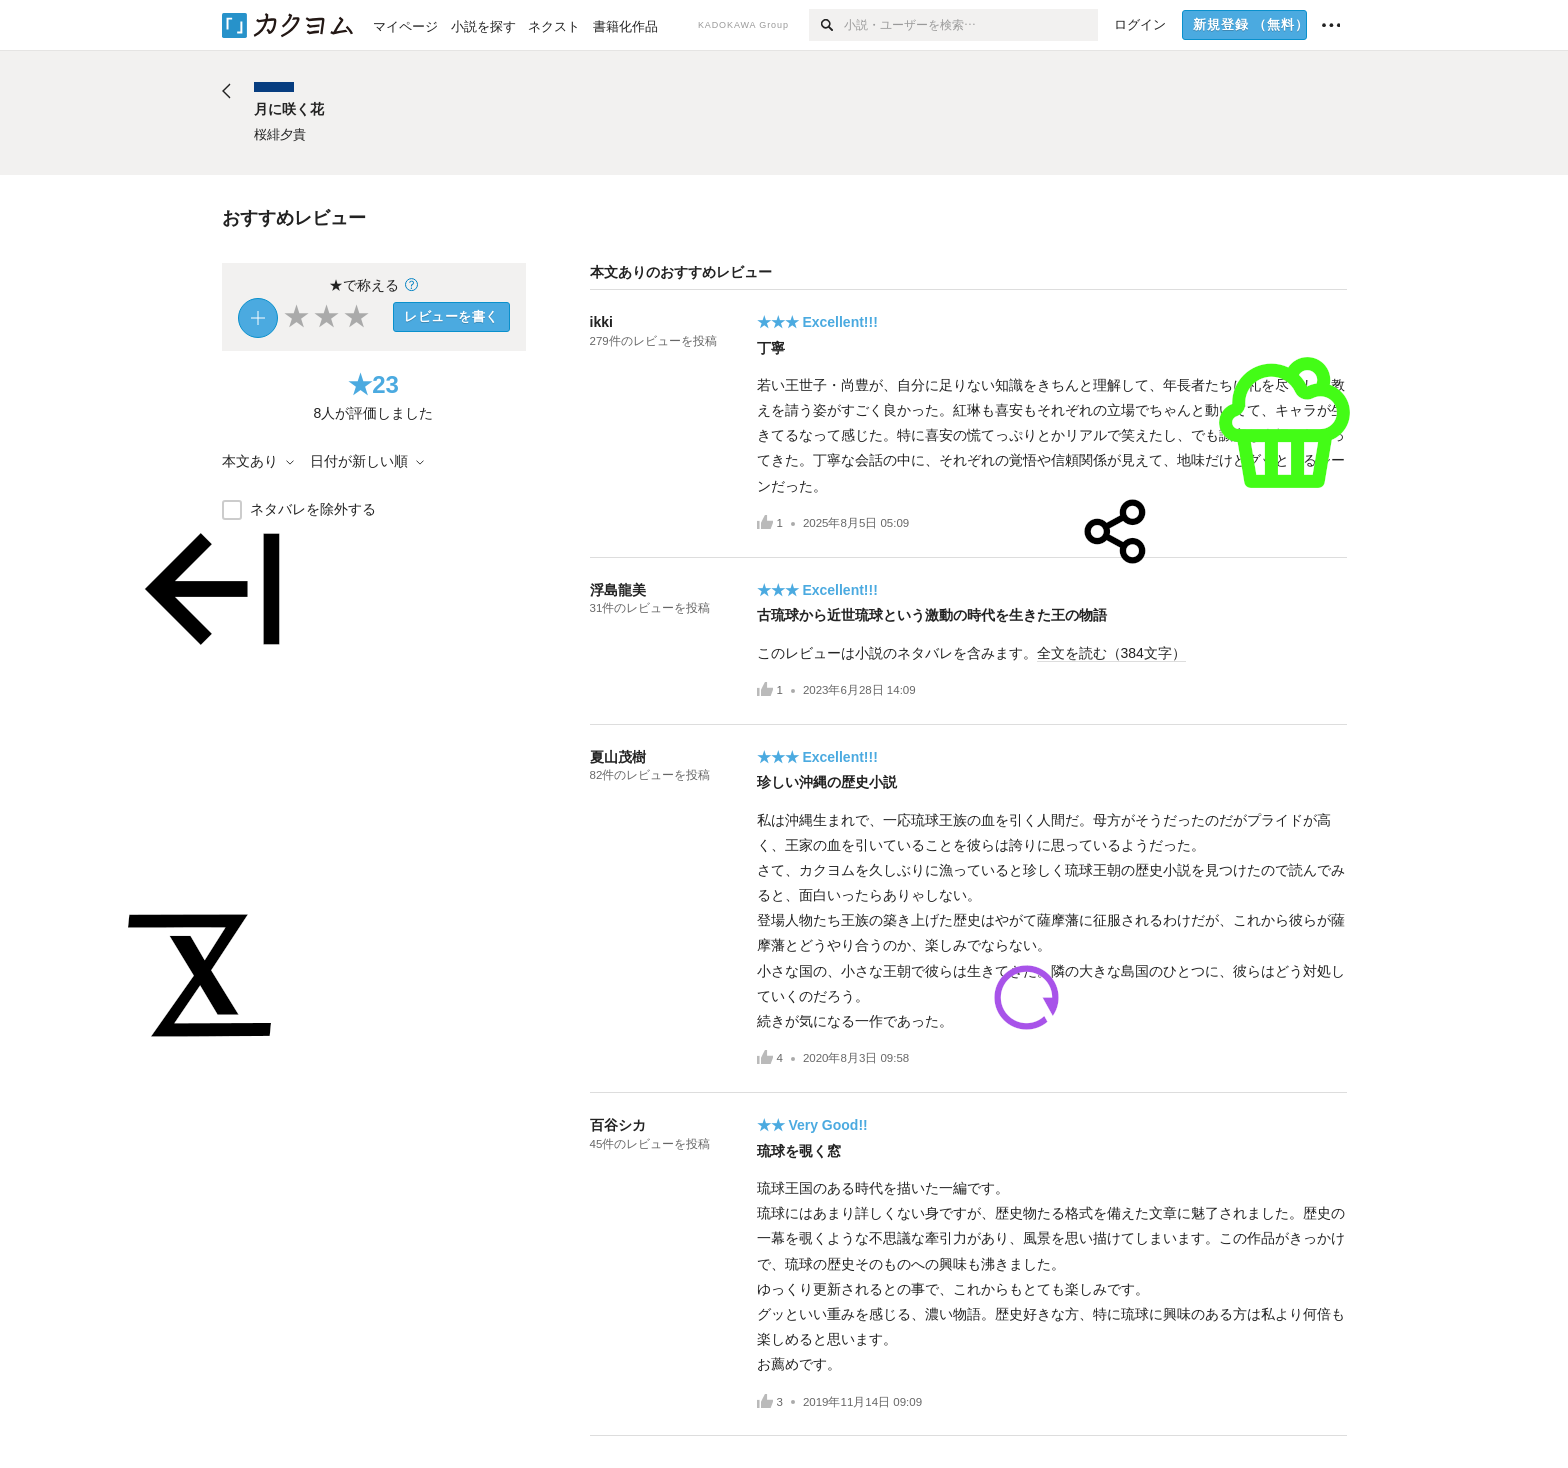  Describe the element at coordinates (199, 975) in the screenshot. I see `tuxedo computers brand logo` at that location.